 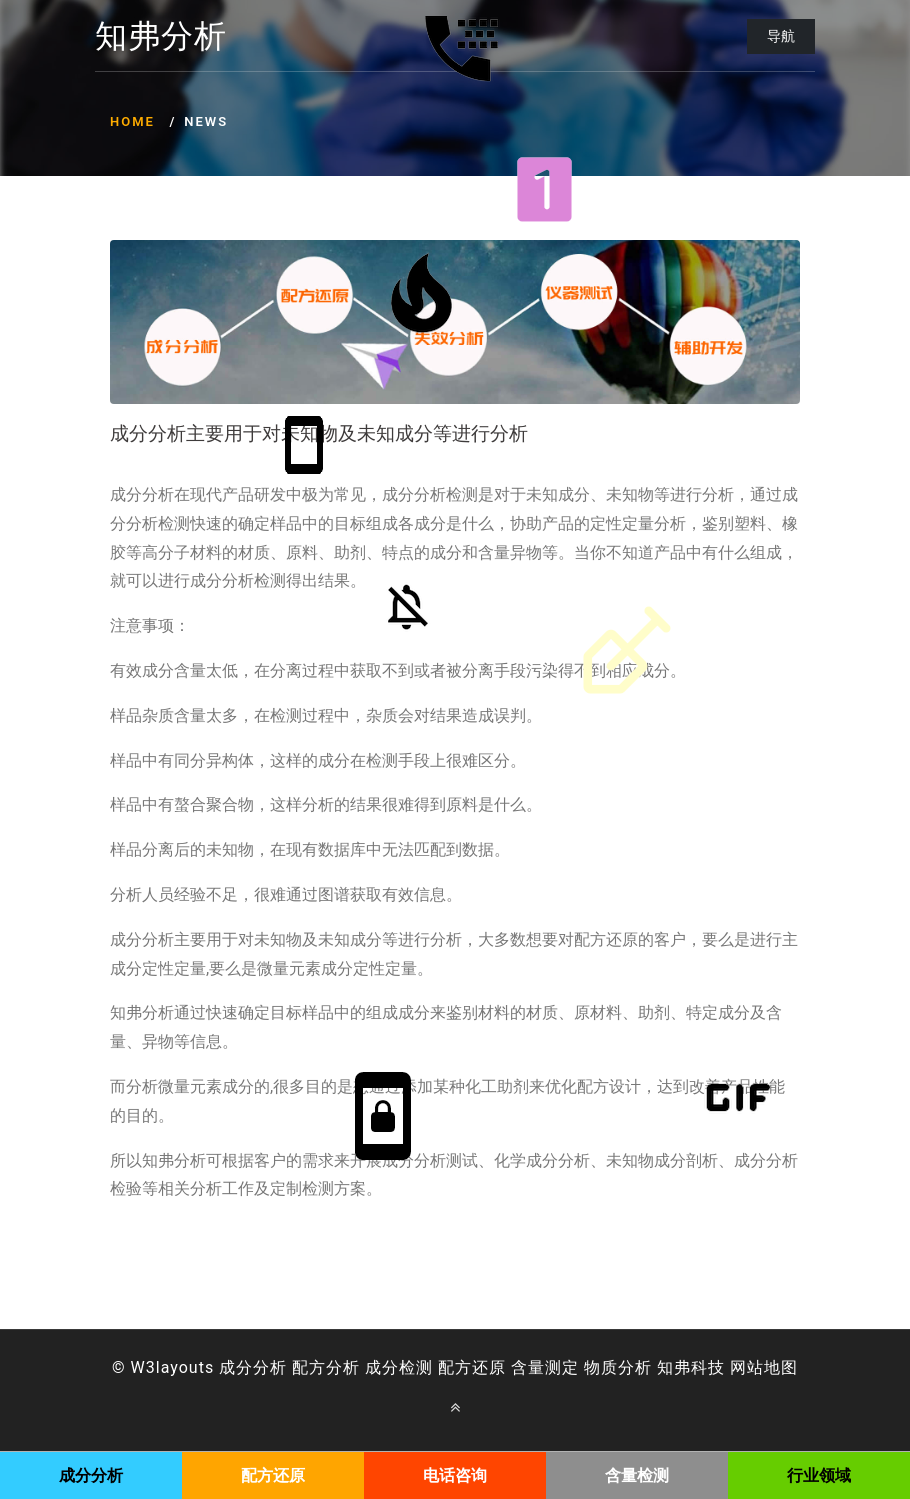 I want to click on access TTY/TDD accessibility calling features, so click(x=461, y=48).